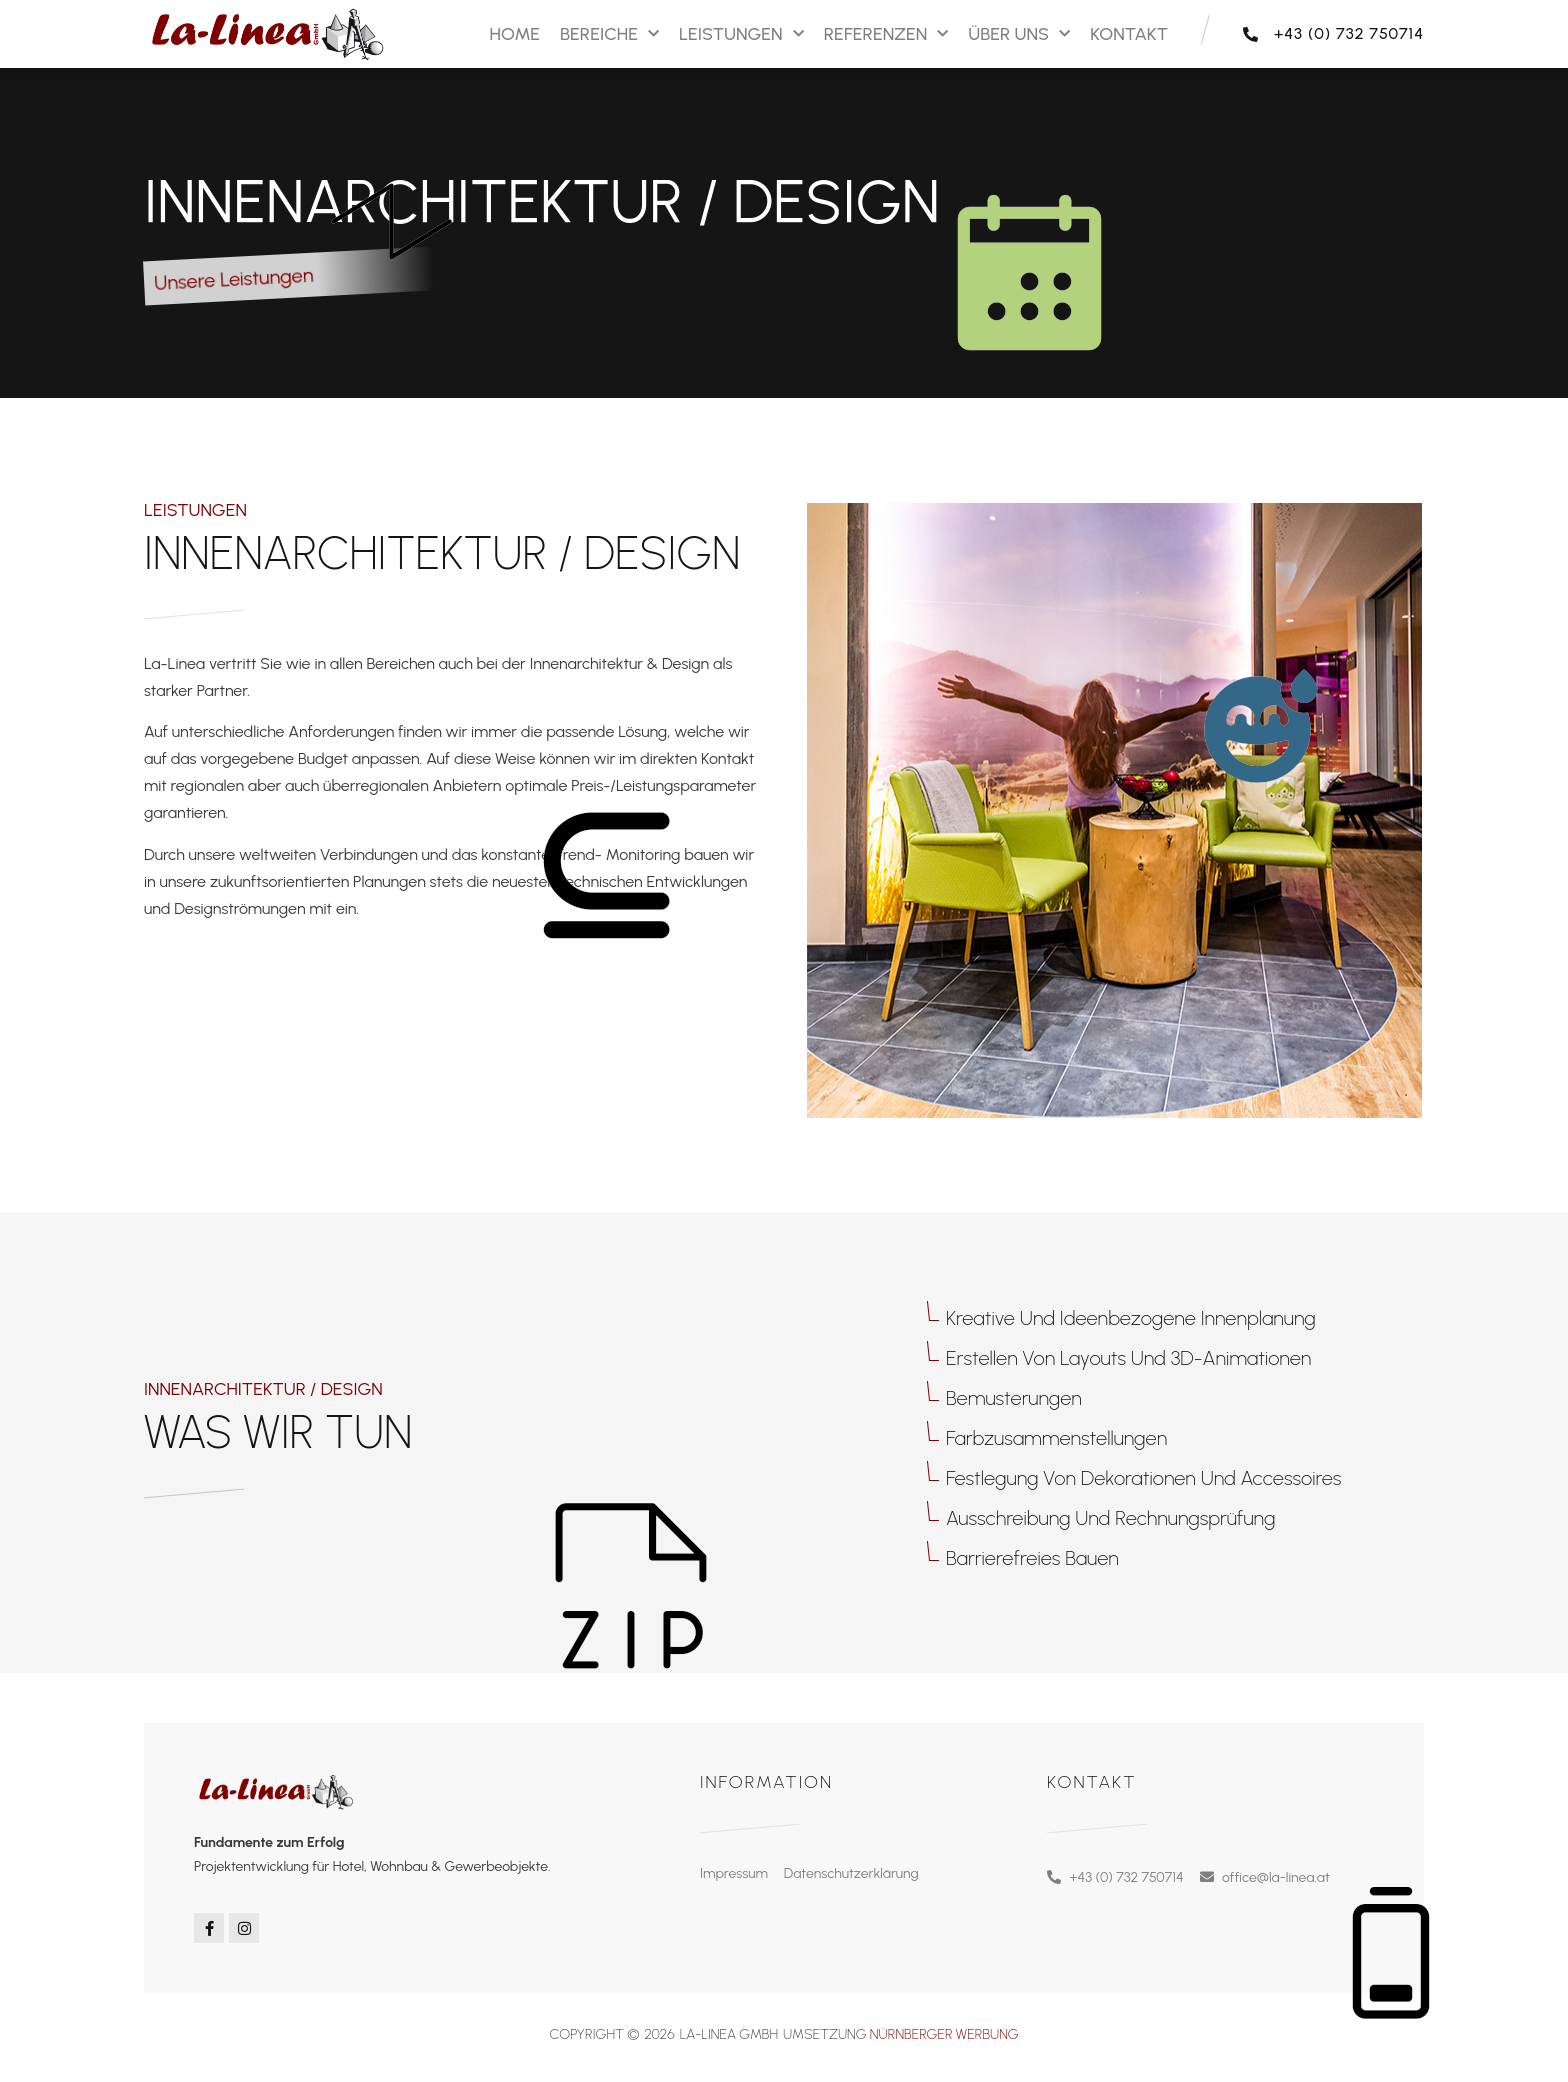  I want to click on indicates nervous or awkward reaction, so click(1257, 729).